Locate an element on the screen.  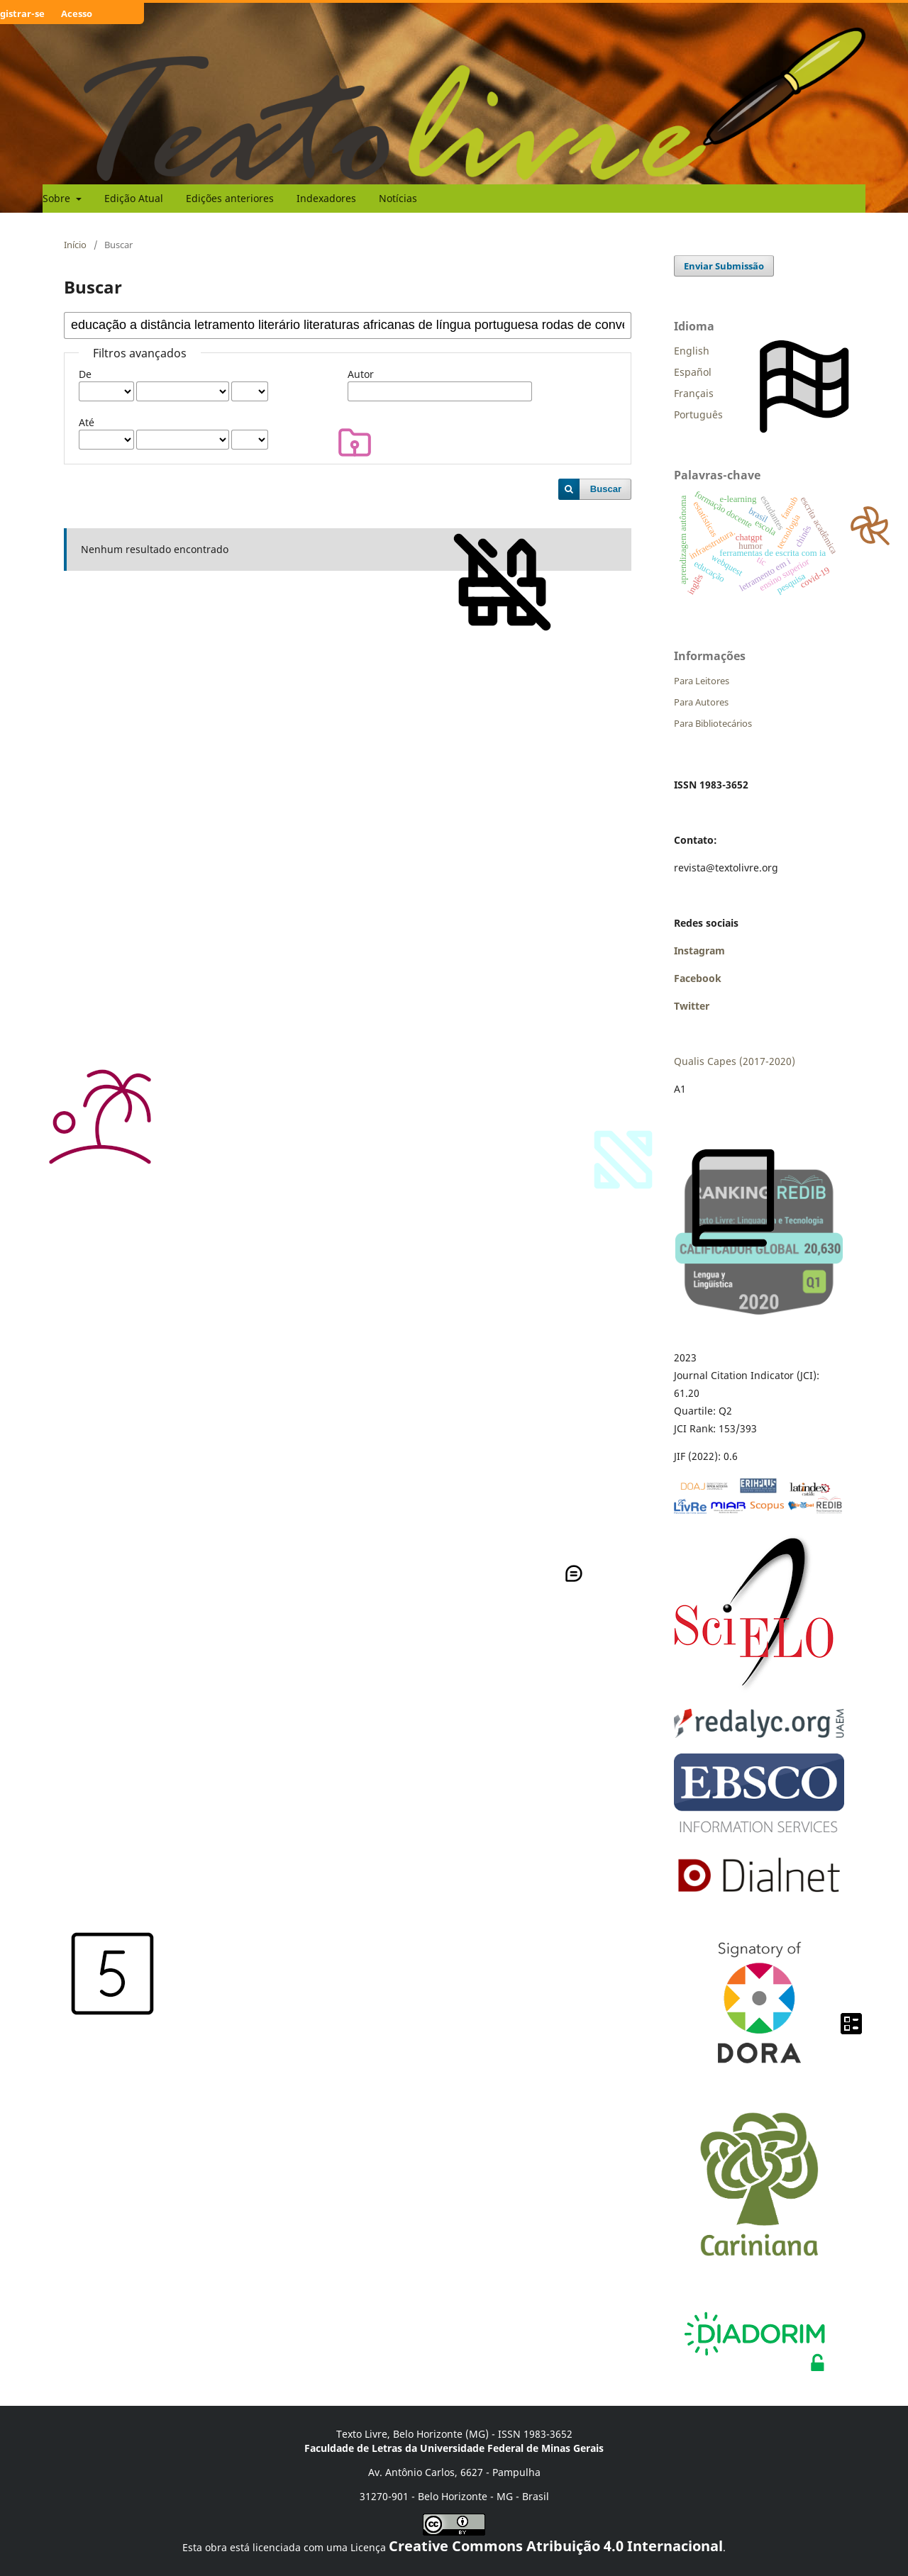
decorative or playful element indicating fun or whimsy is located at coordinates (870, 526).